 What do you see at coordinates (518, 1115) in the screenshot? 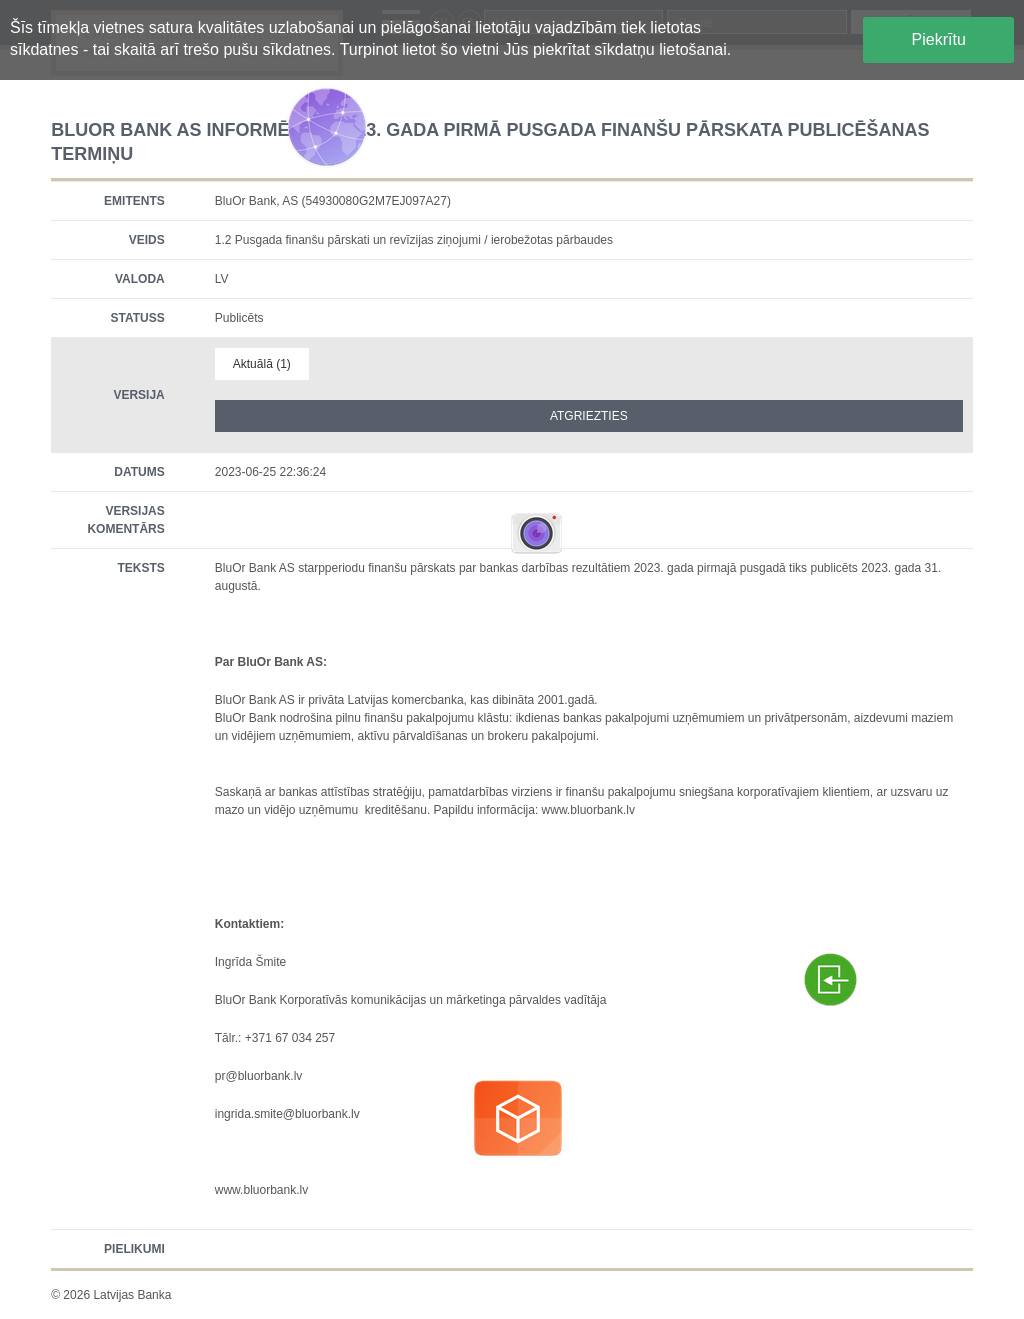
I see `open a 3ds file` at bounding box center [518, 1115].